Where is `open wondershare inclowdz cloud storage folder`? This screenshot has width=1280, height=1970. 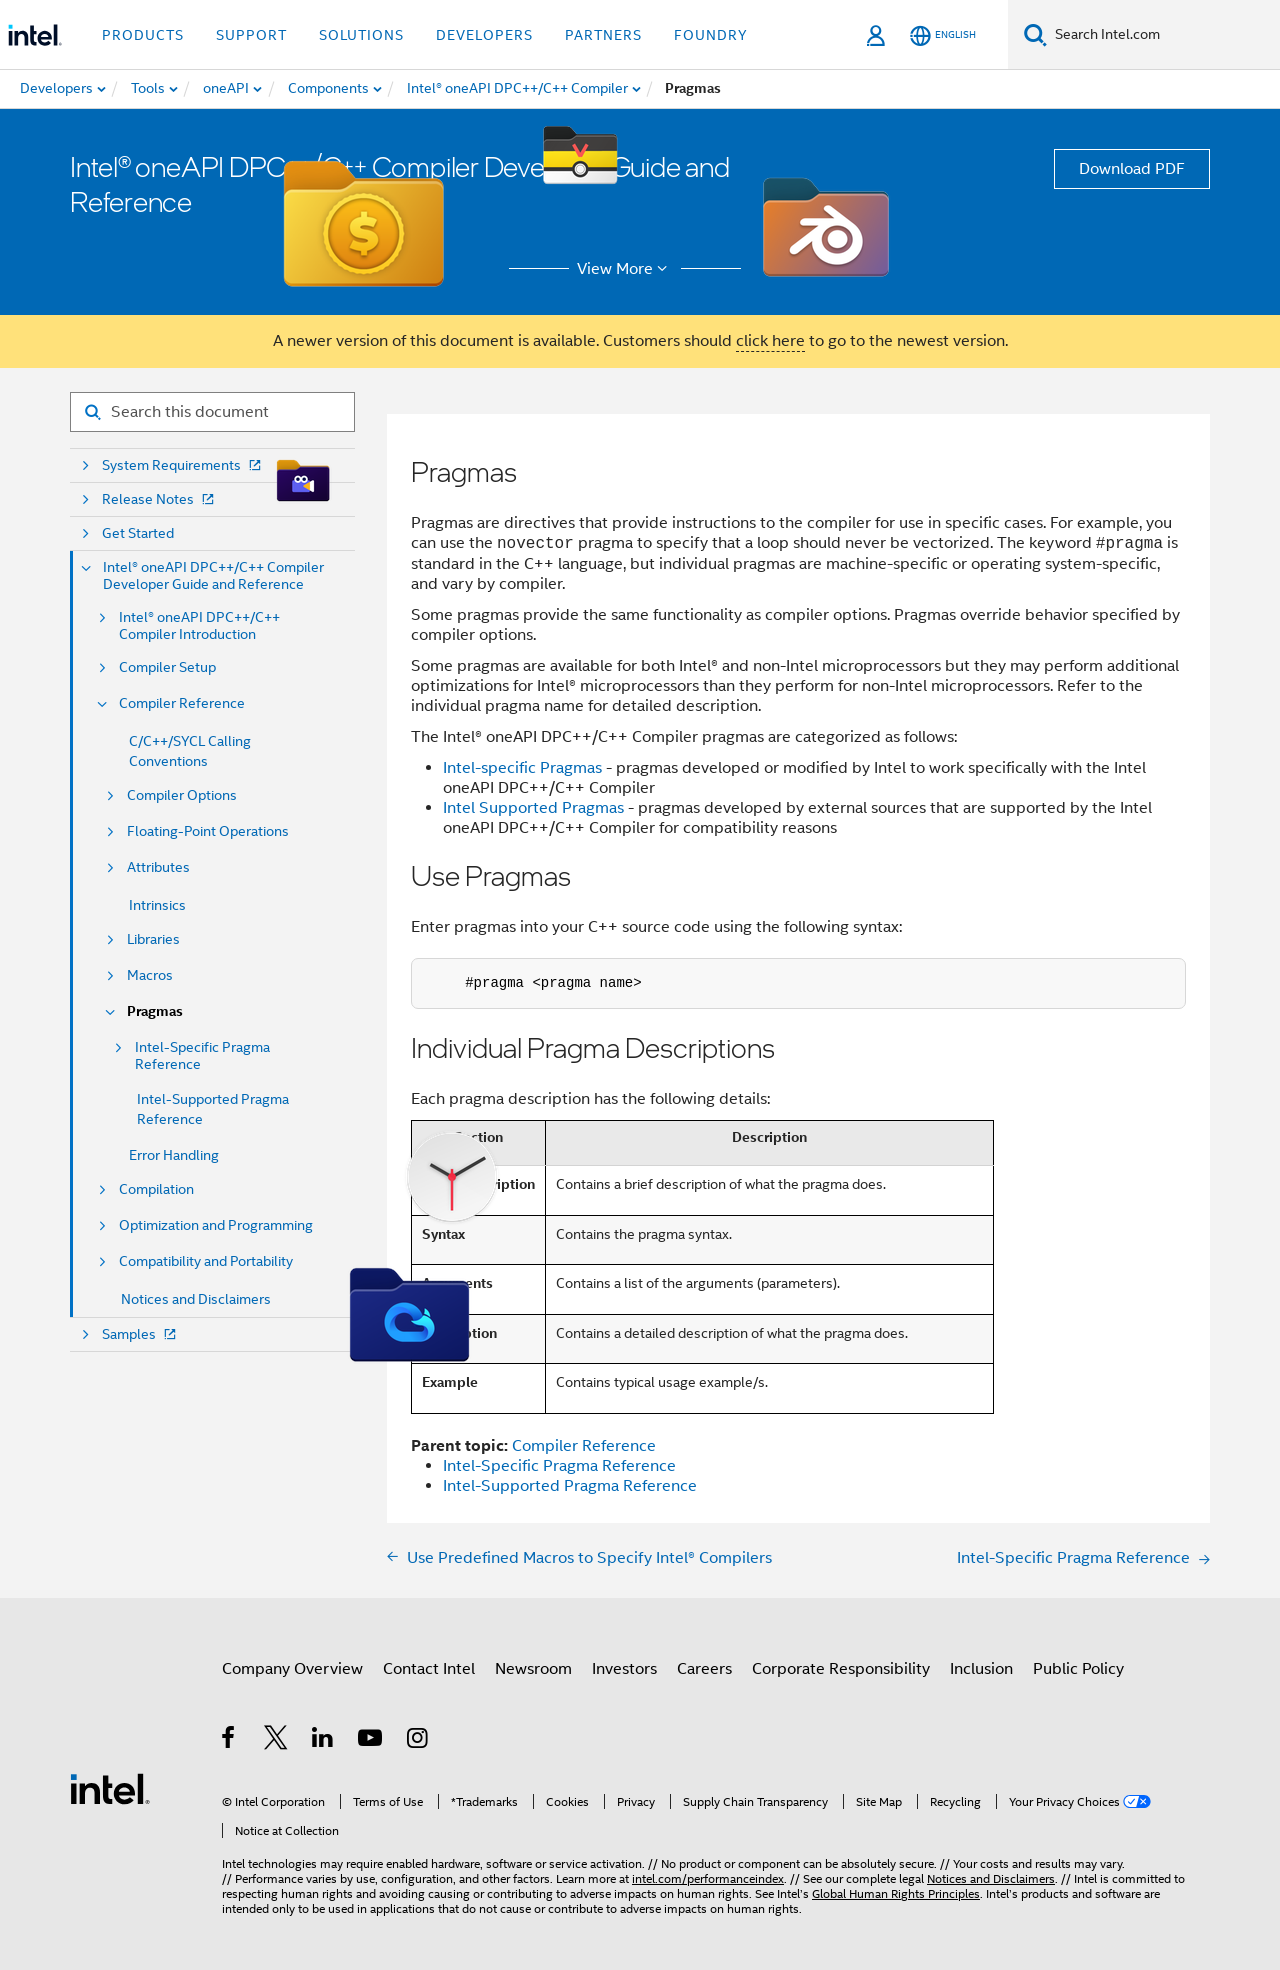
open wondershare inclowdz cloud storage folder is located at coordinates (409, 1318).